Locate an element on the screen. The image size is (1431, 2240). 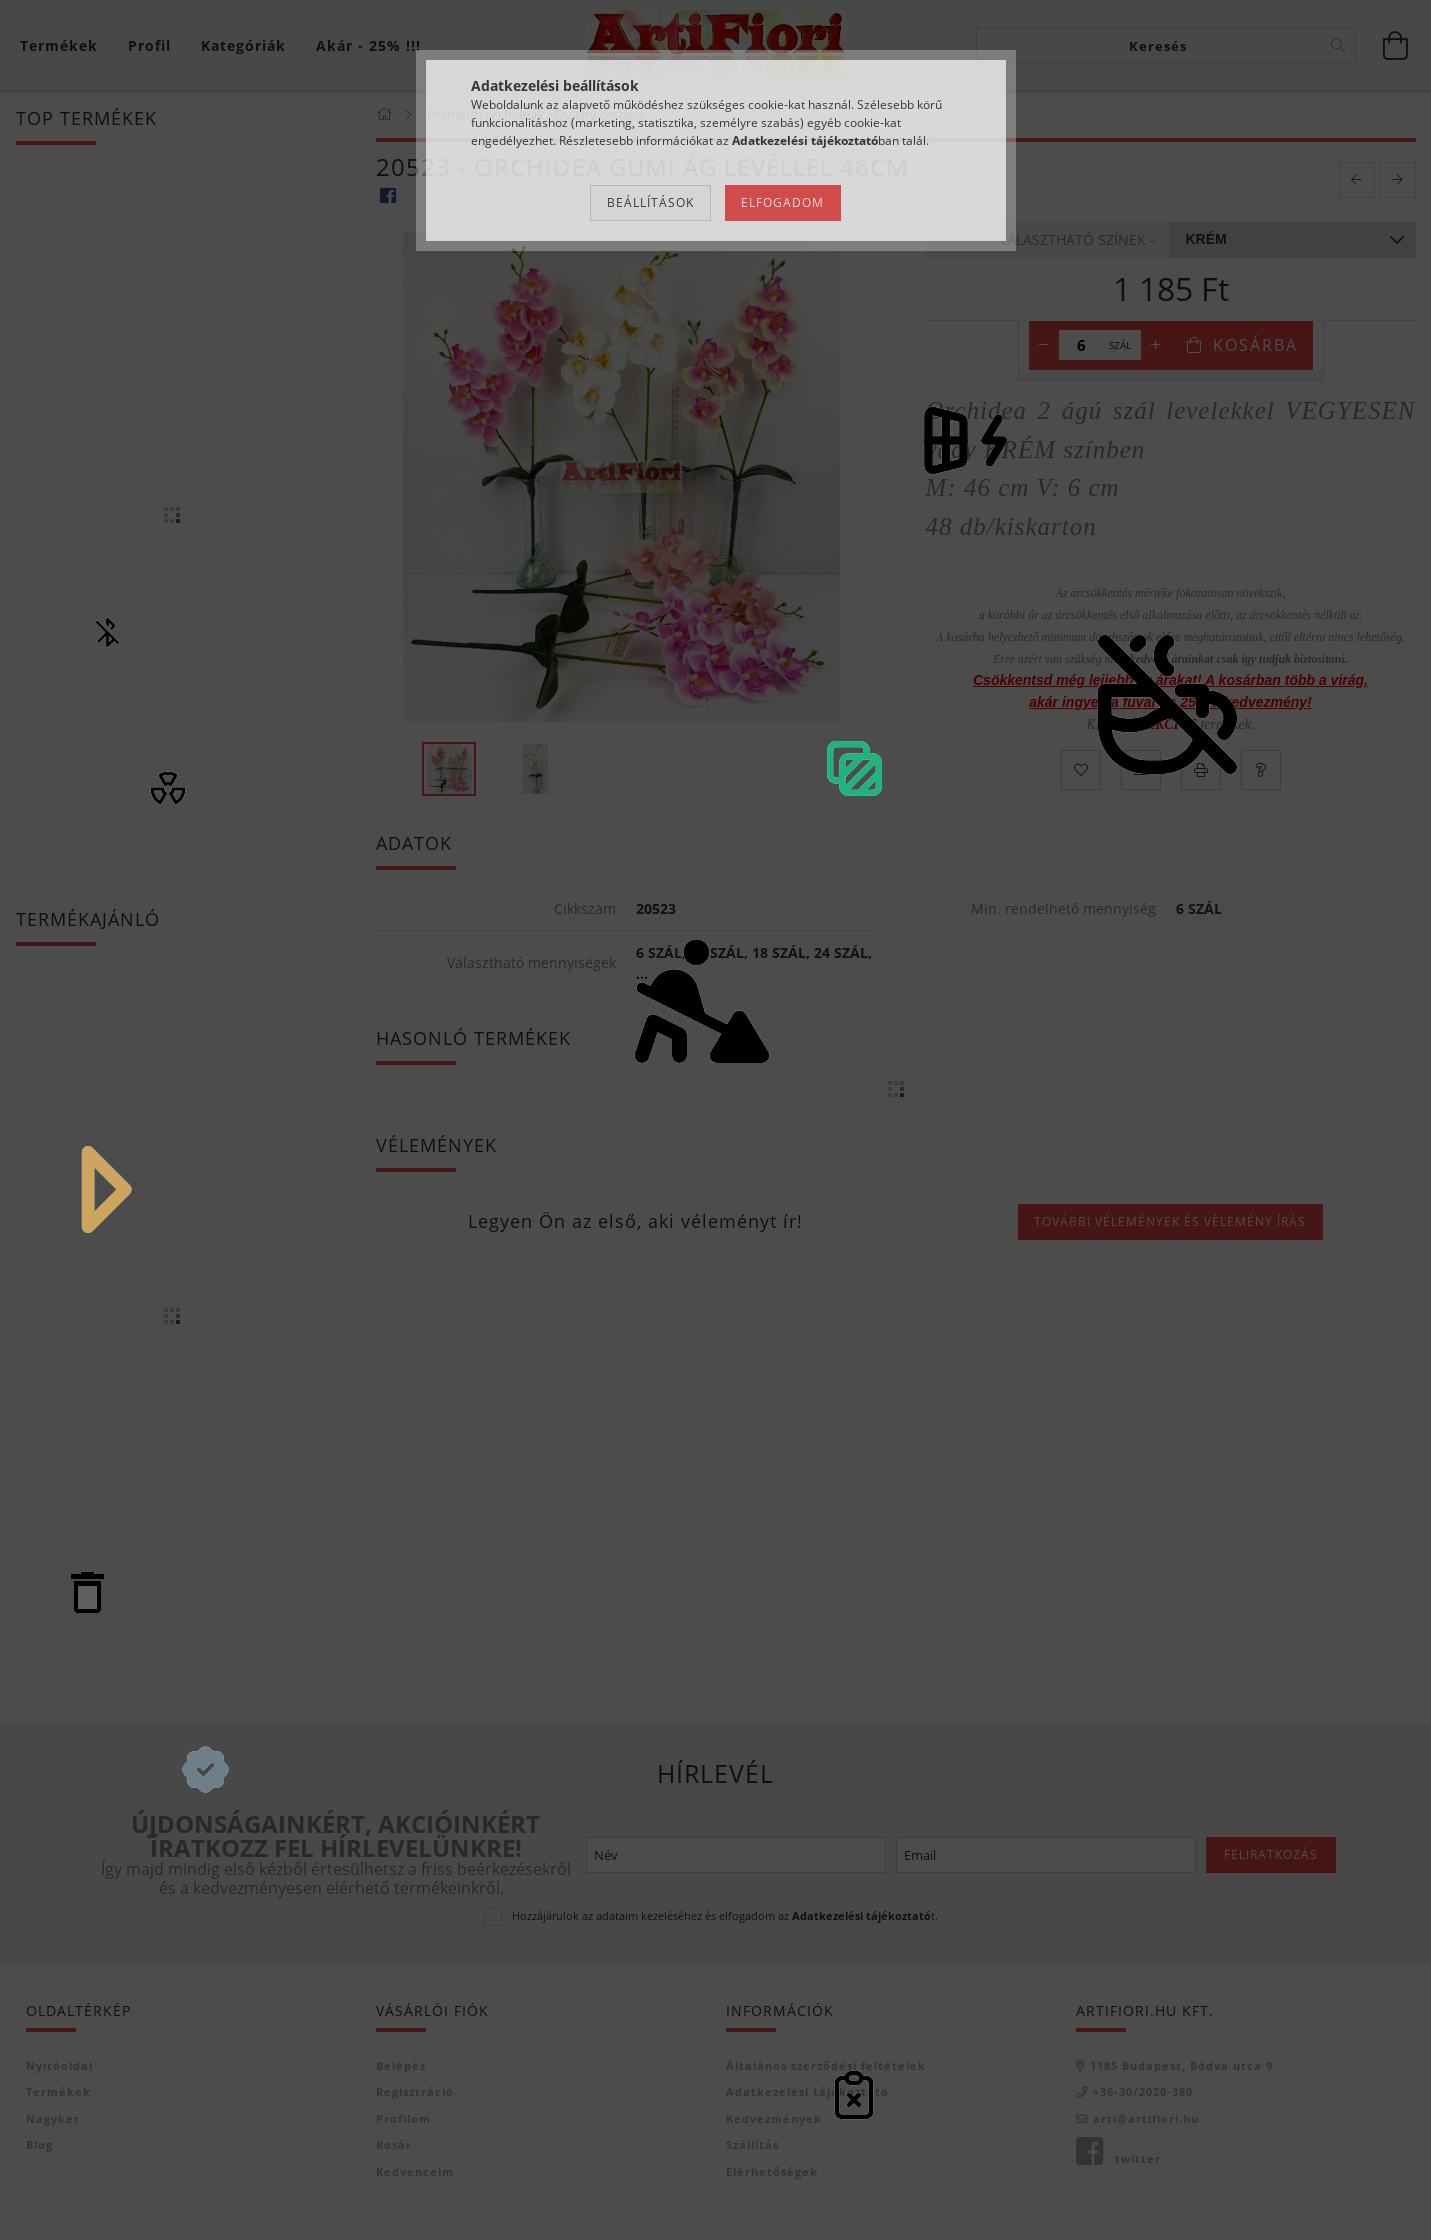
bluetooth is currently disabled is located at coordinates (107, 632).